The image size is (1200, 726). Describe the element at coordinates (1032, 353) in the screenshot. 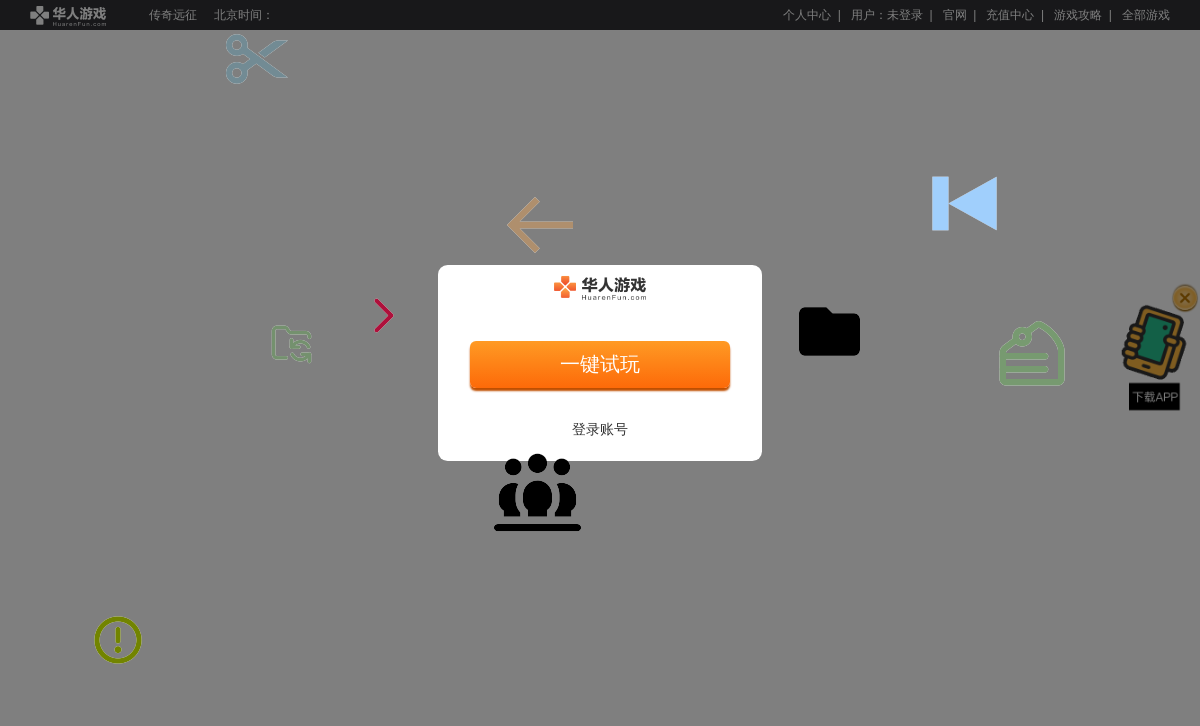

I see `view birthday or celebration reminders` at that location.